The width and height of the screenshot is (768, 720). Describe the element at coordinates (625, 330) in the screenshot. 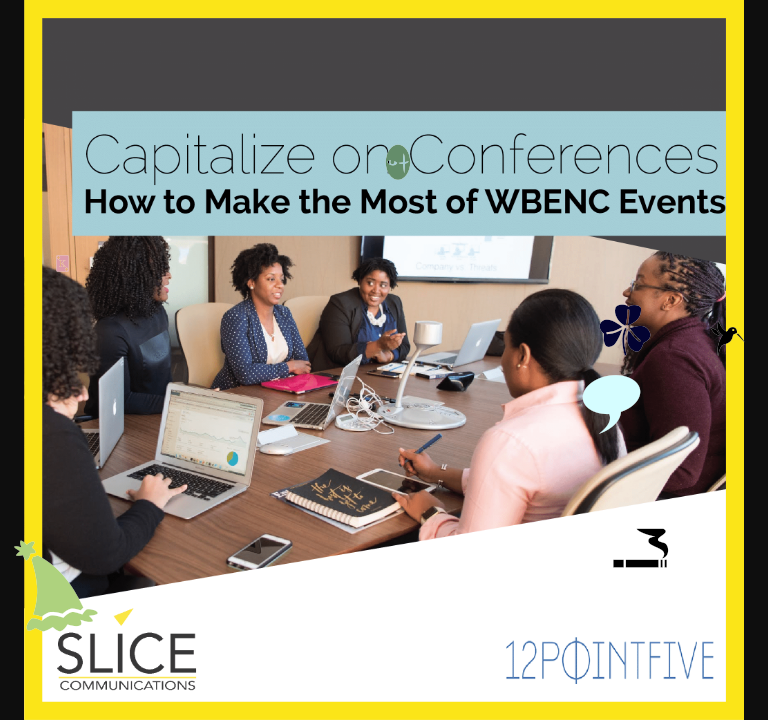

I see `indicates Irish or St. Patrick's Day themed content` at that location.